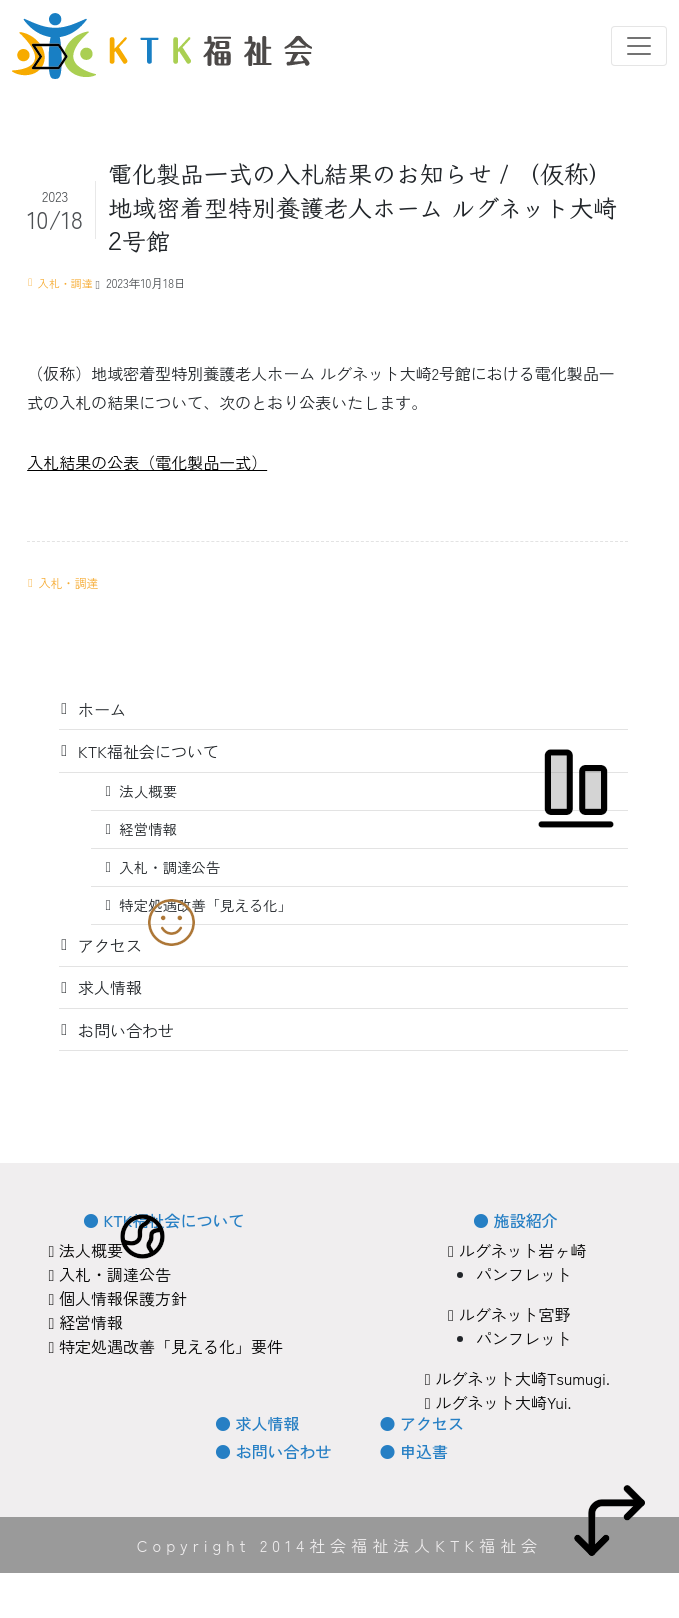 The image size is (679, 1618). What do you see at coordinates (48, 56) in the screenshot?
I see `add a tag or label to an item` at bounding box center [48, 56].